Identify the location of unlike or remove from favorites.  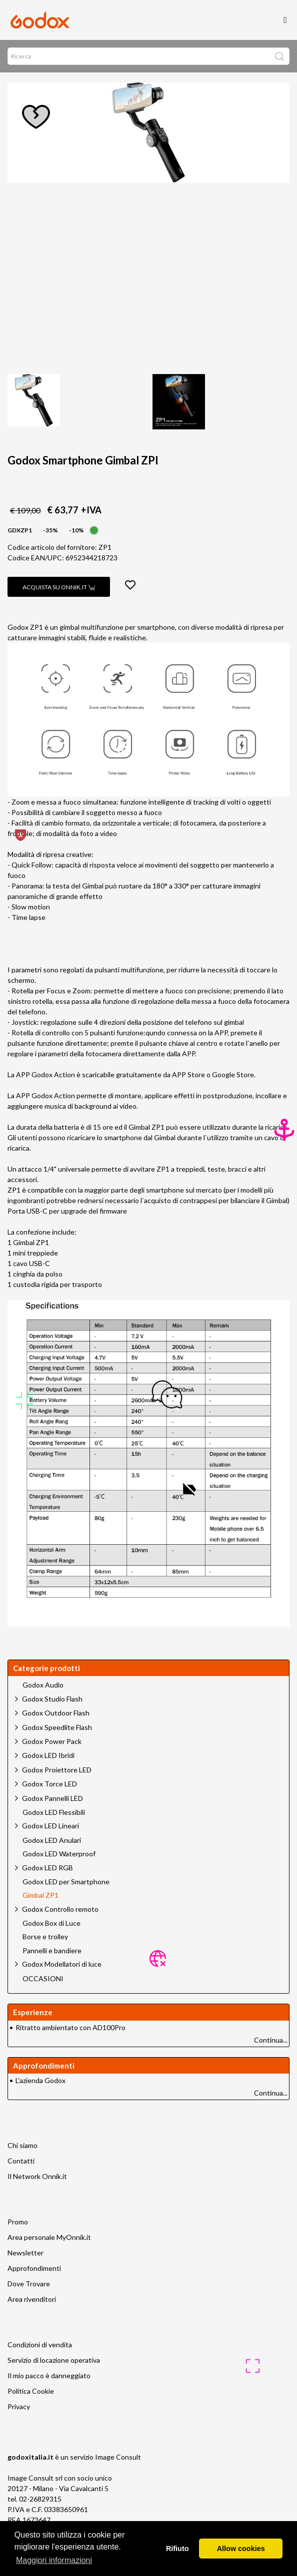
(36, 116).